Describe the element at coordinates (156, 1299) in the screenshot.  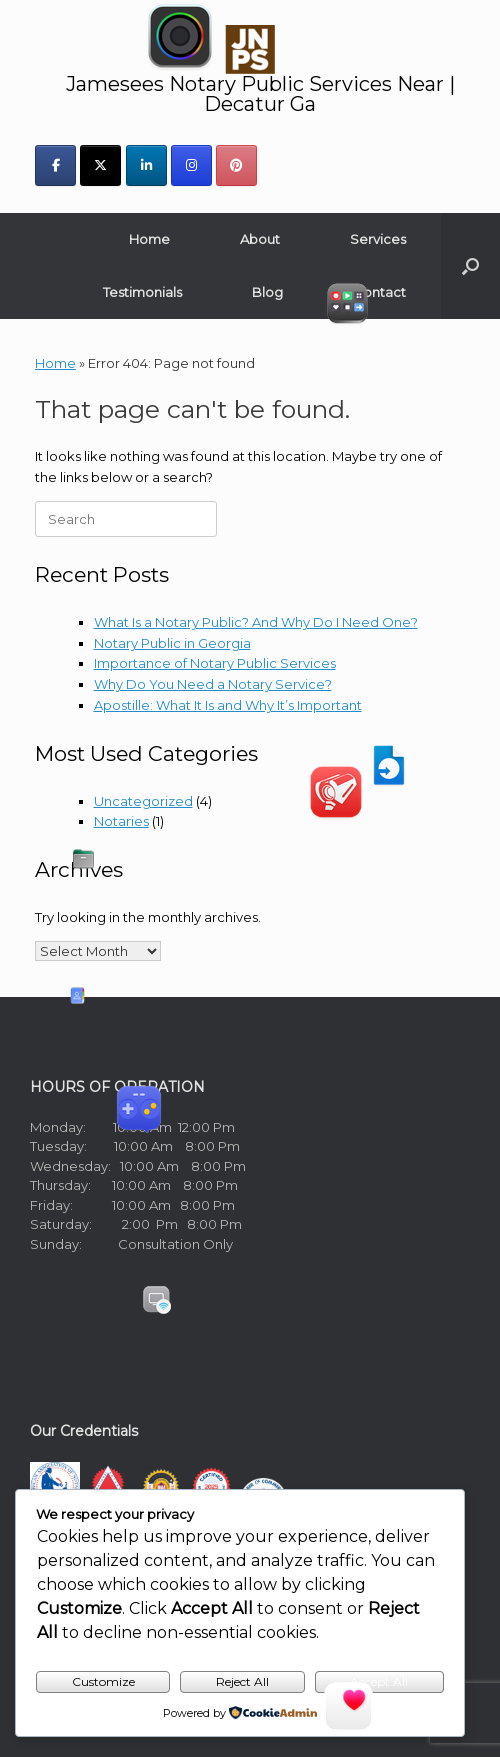
I see `open remote desktop preferences` at that location.